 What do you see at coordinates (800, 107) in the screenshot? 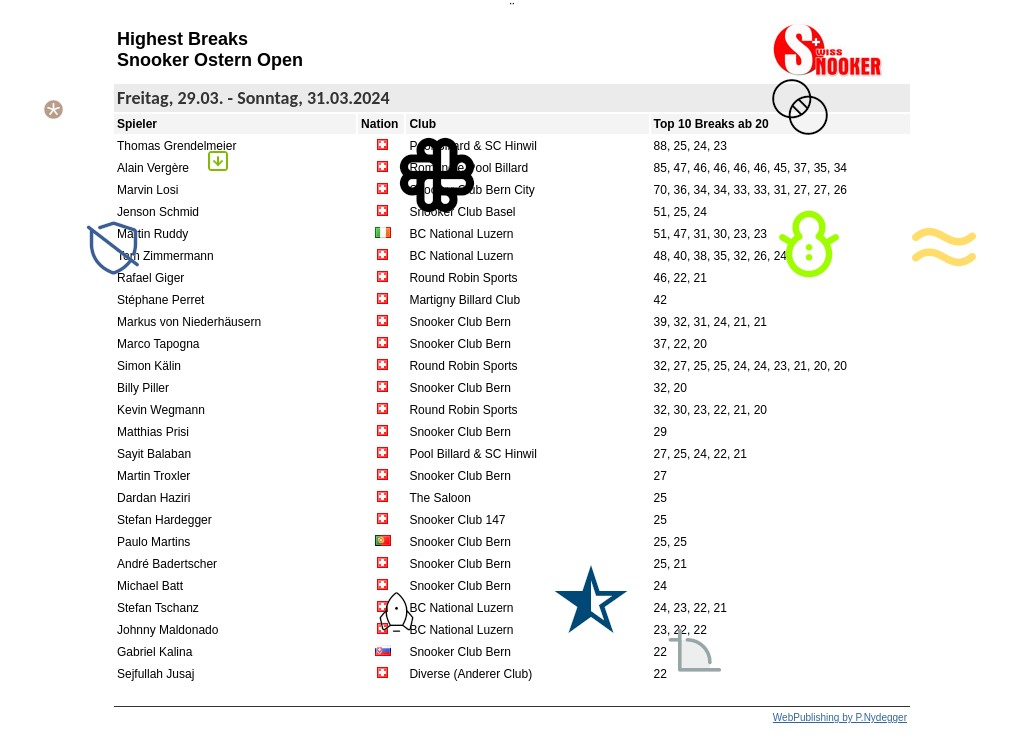
I see `apply intersect operation to selected shapes` at bounding box center [800, 107].